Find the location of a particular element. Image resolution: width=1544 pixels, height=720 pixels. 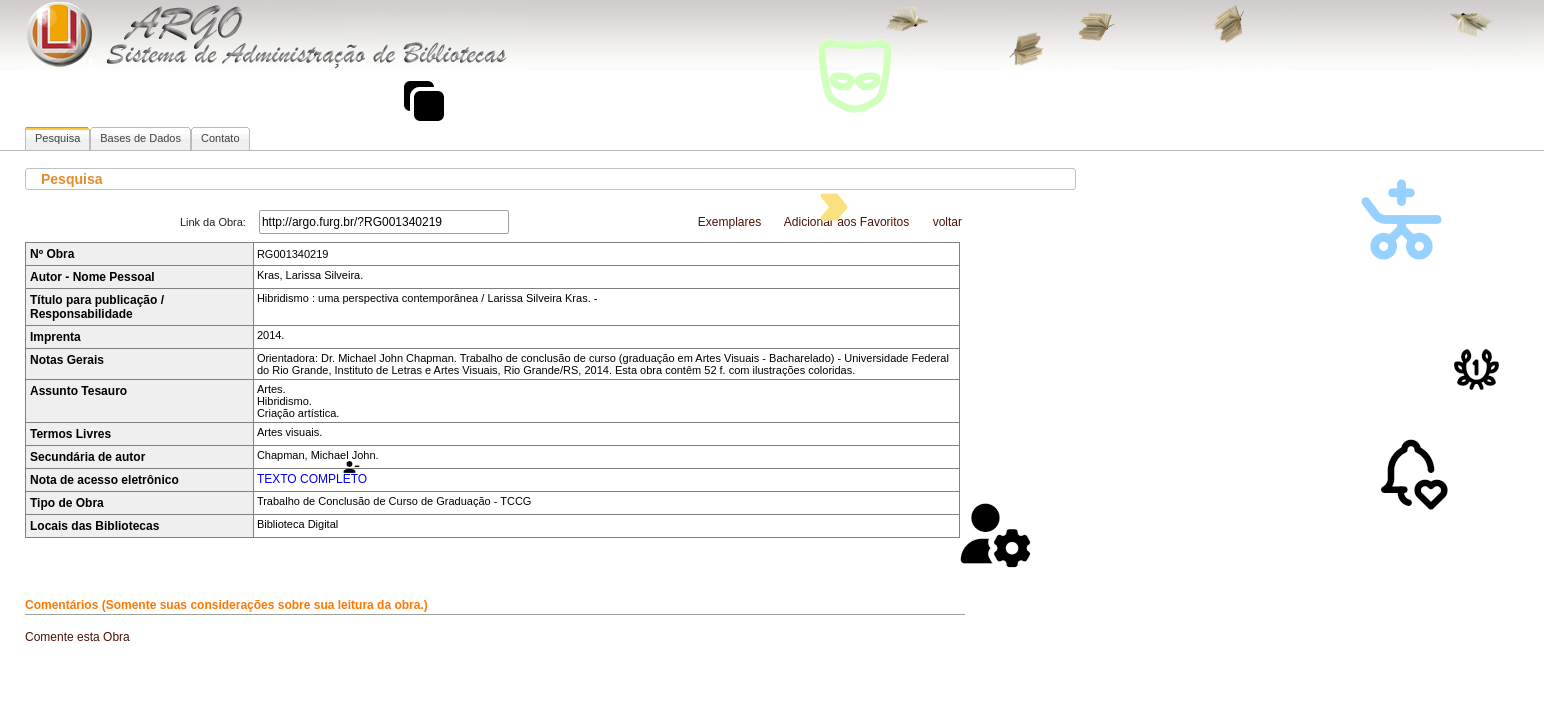

open the Grindr app is located at coordinates (855, 76).